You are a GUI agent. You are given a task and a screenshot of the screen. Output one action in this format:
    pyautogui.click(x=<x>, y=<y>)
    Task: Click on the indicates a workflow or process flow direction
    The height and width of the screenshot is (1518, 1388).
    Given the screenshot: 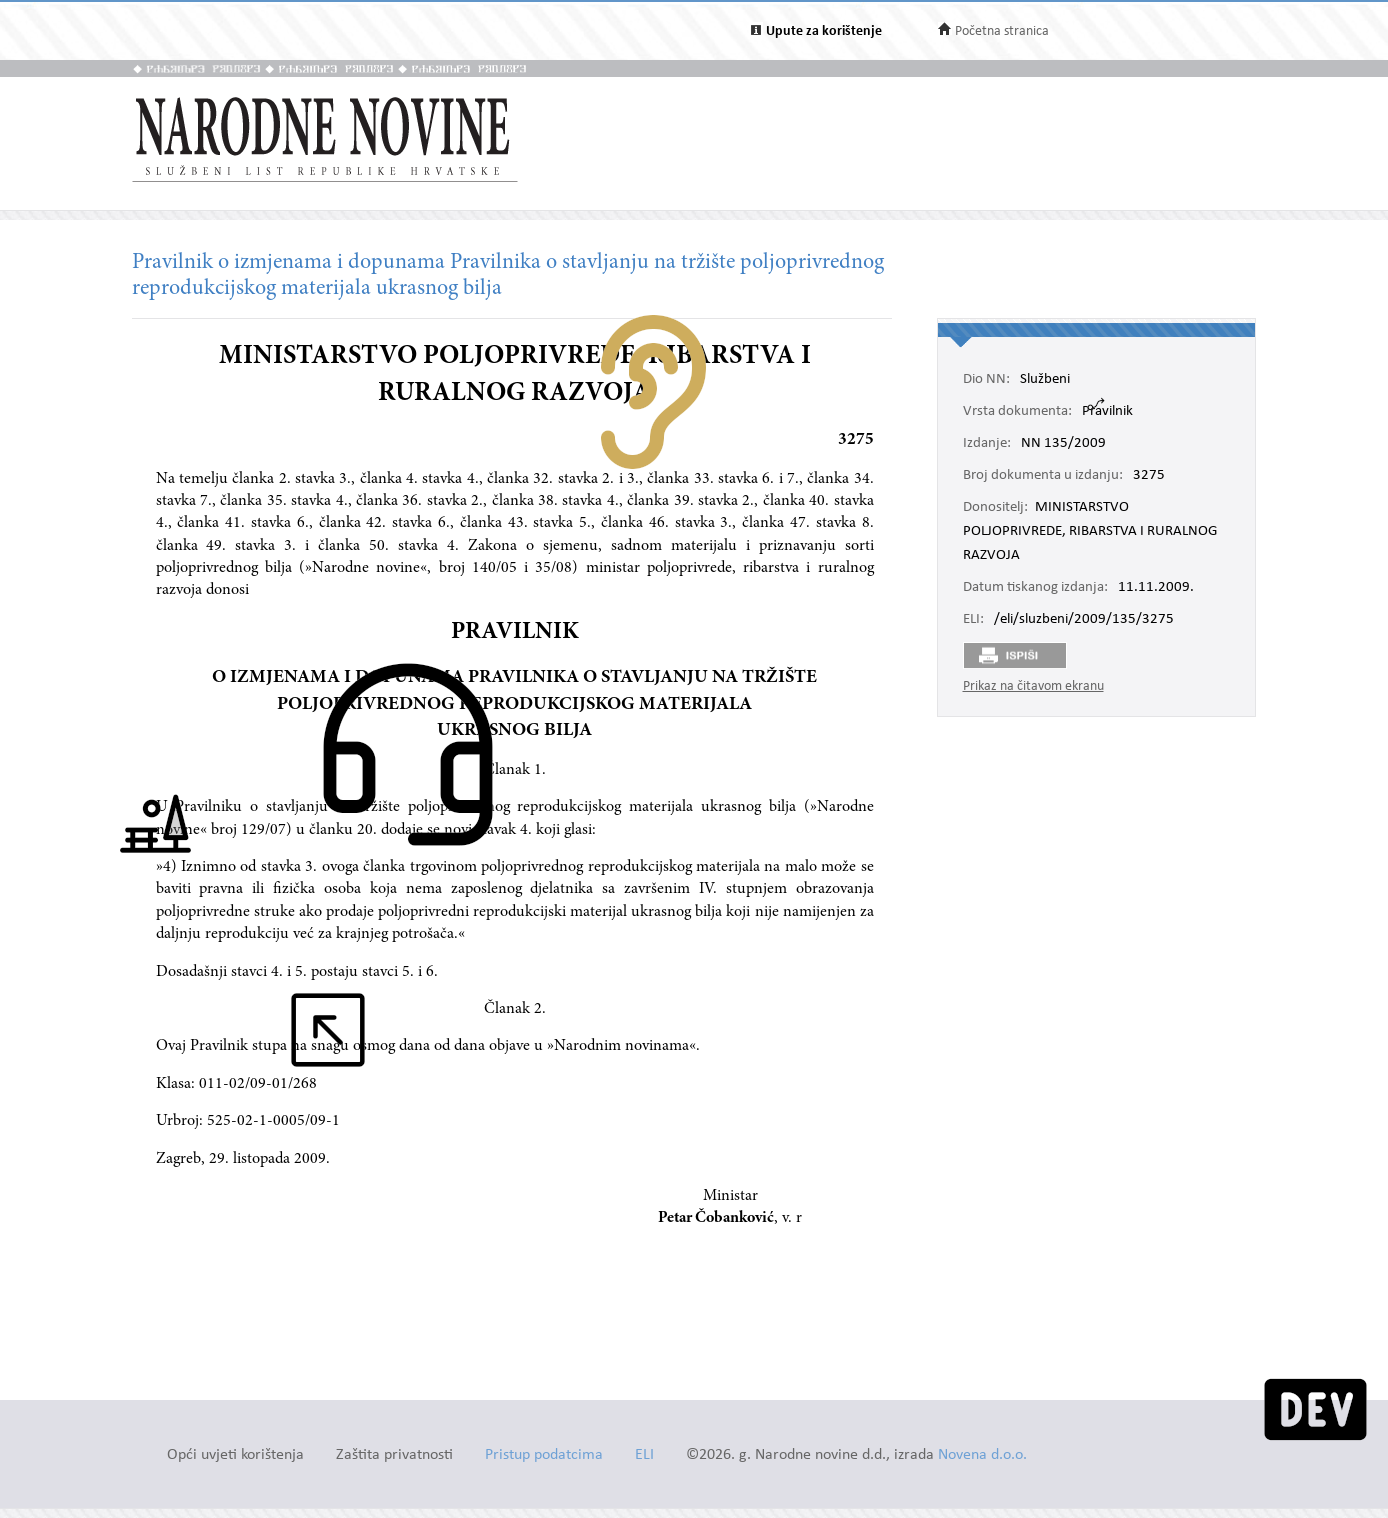 What is the action you would take?
    pyautogui.click(x=1096, y=404)
    